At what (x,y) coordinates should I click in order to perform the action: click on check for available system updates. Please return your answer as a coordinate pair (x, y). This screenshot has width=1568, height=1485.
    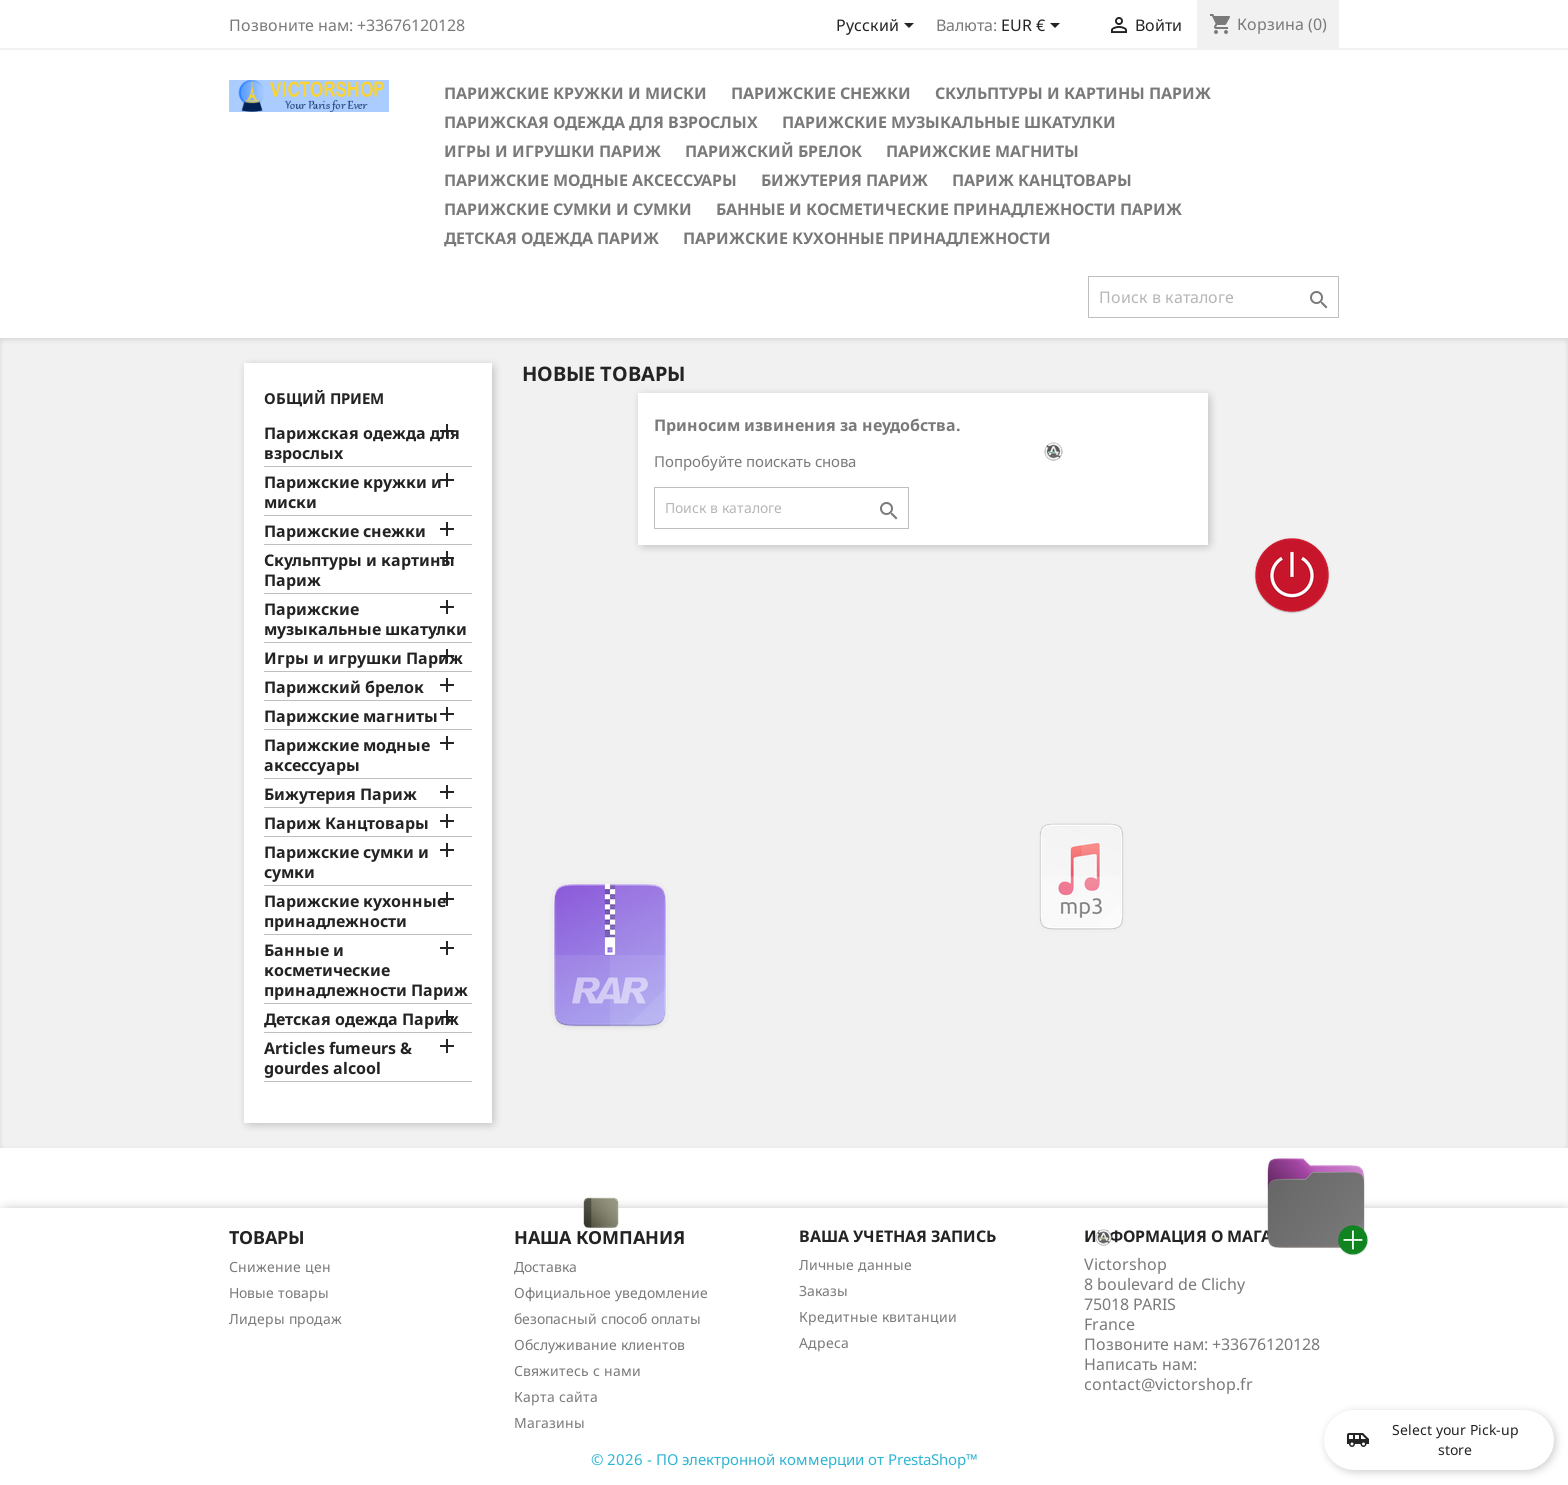
    Looking at the image, I should click on (1103, 1237).